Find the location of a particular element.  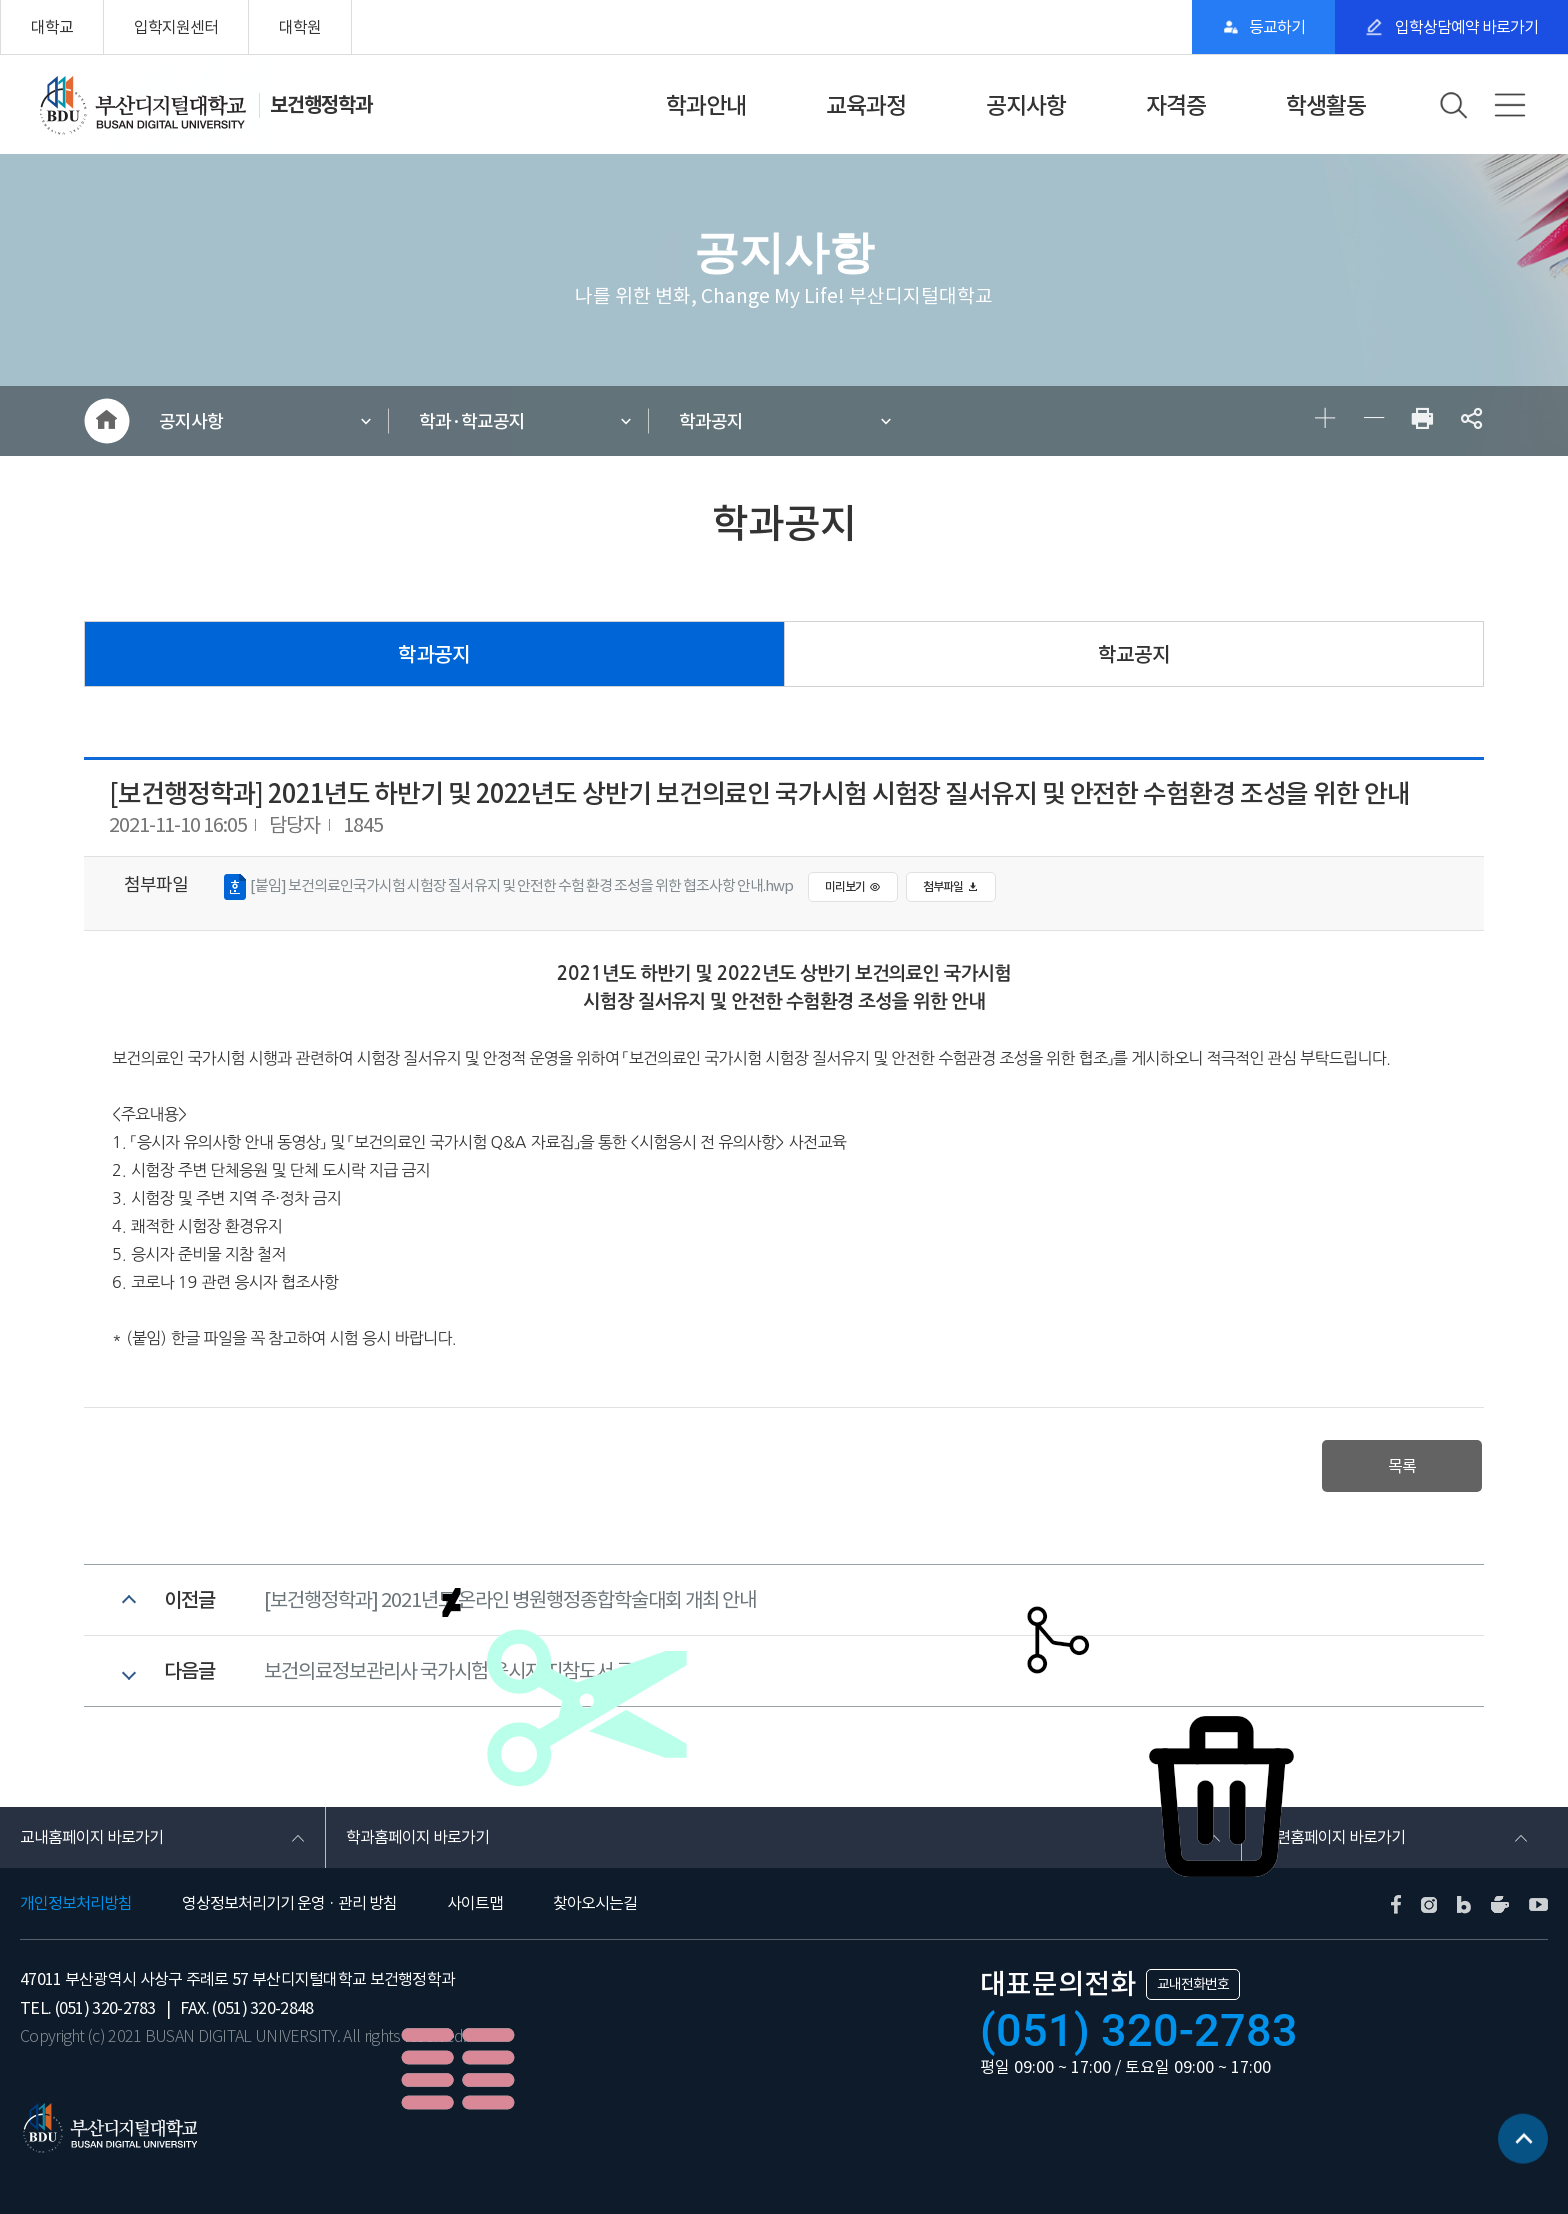

cut selected text or content is located at coordinates (587, 1708).